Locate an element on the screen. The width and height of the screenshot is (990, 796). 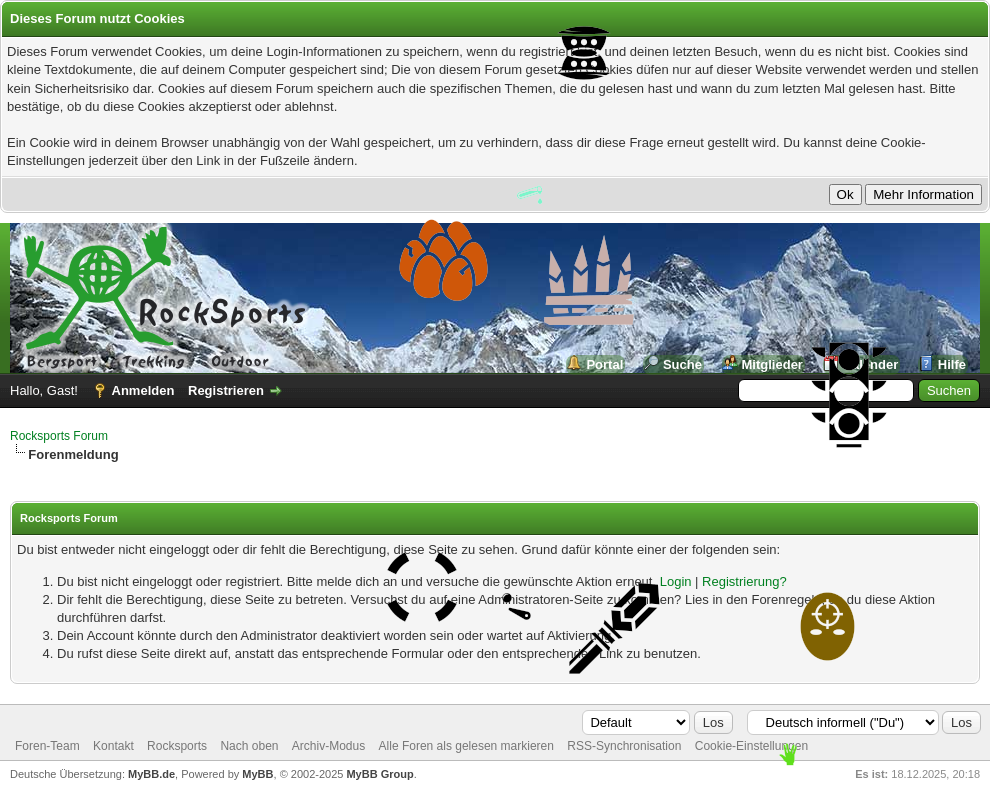
abstract hourglass or time-based game mechanic is located at coordinates (584, 53).